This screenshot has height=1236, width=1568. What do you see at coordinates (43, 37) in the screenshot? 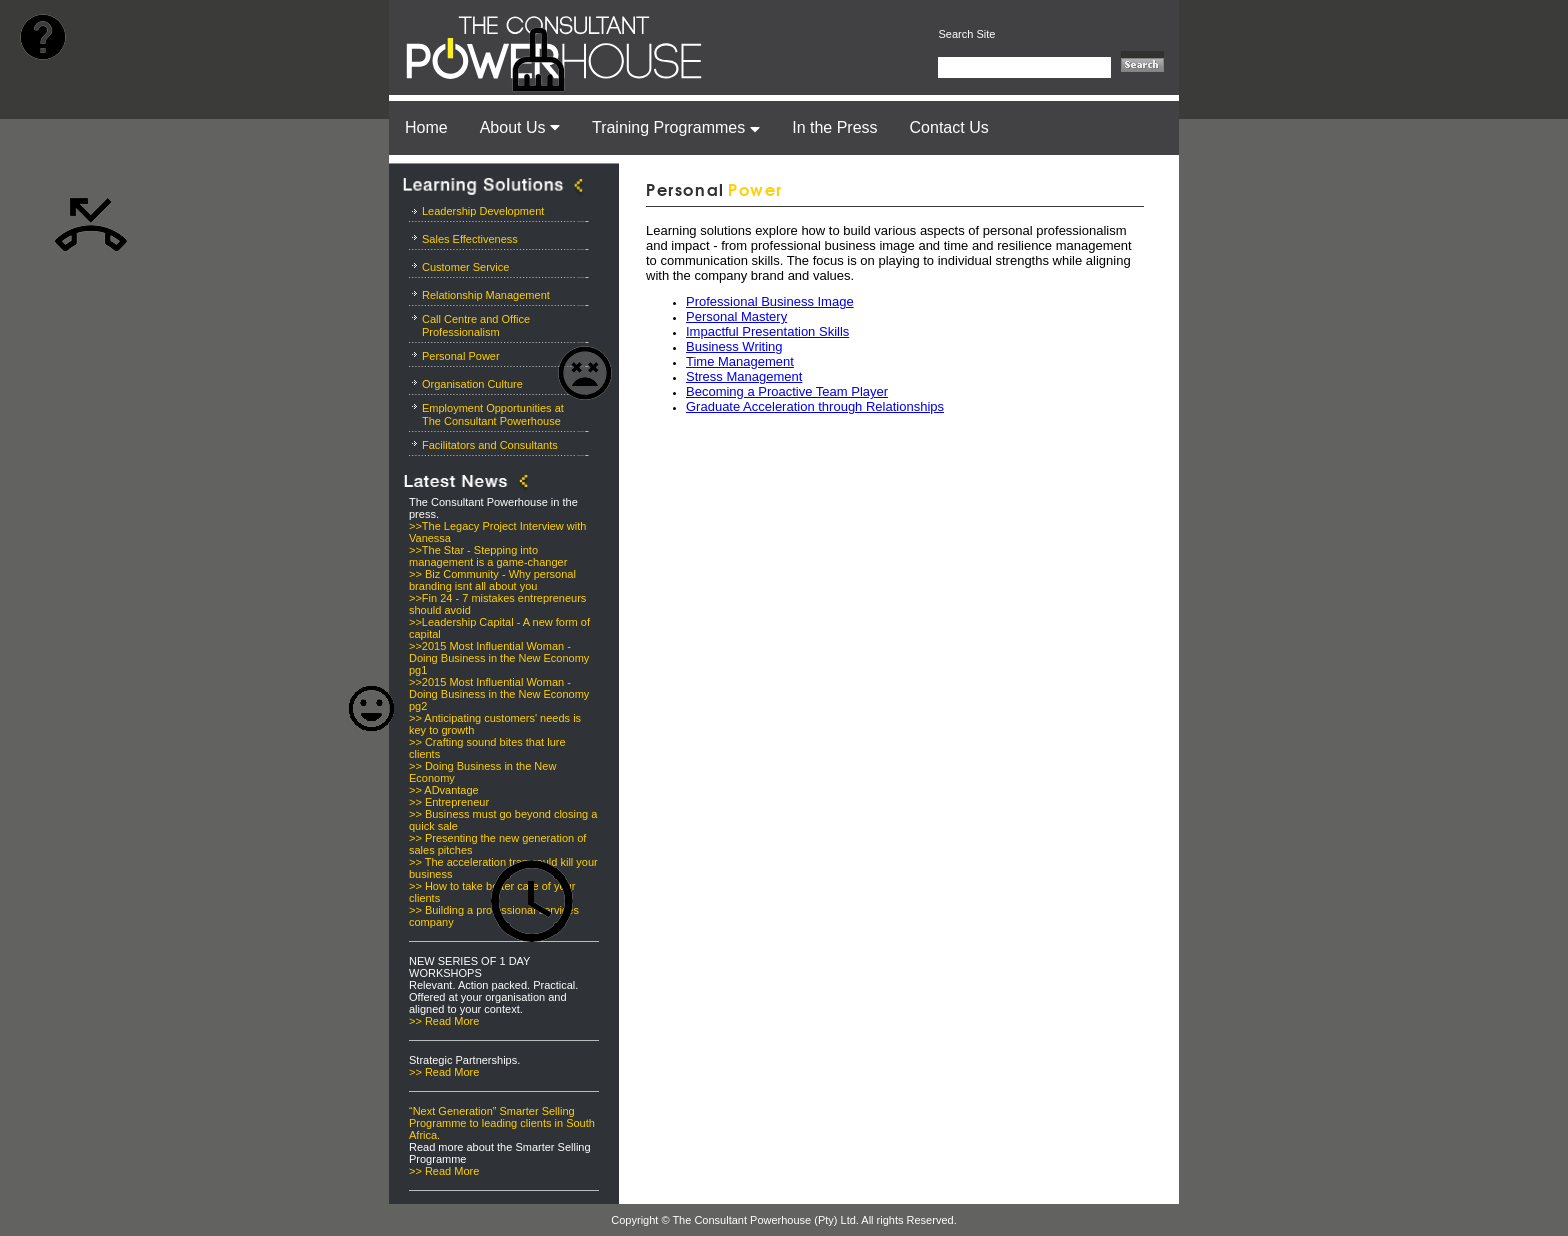
I see `access help or support` at bounding box center [43, 37].